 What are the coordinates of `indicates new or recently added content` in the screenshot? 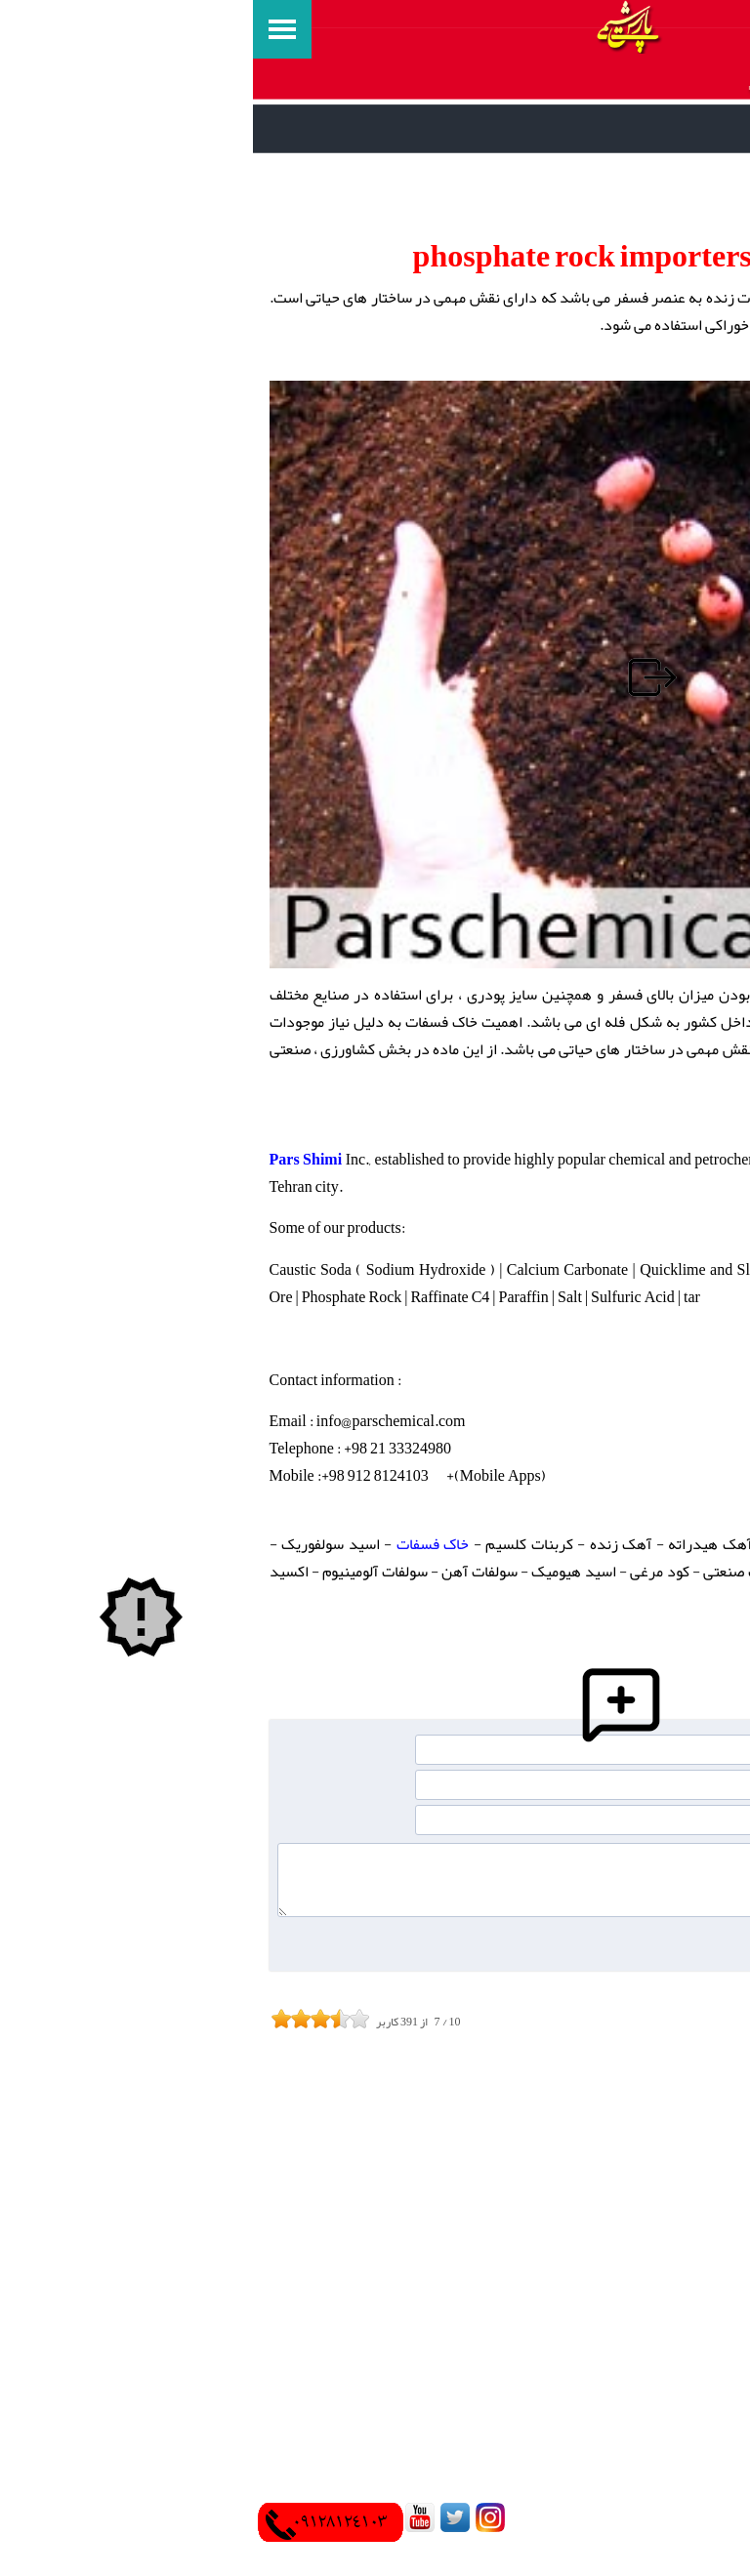 It's located at (141, 1616).